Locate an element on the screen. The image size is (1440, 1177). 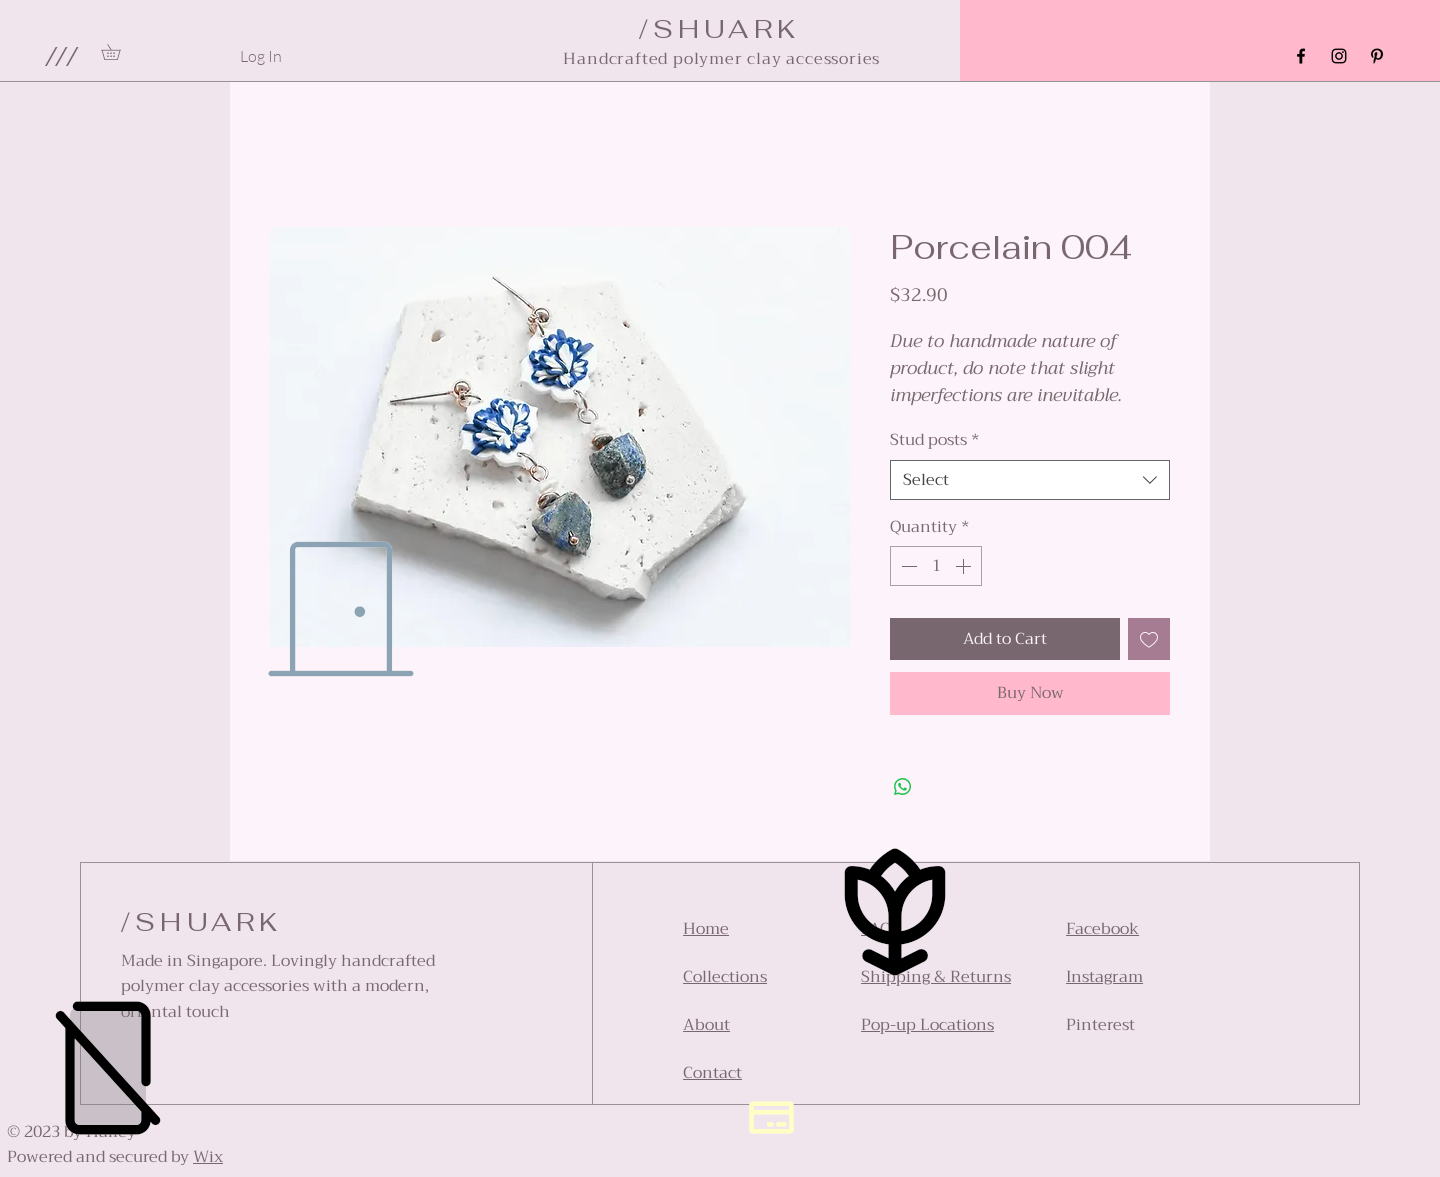
log out or exit the application is located at coordinates (341, 609).